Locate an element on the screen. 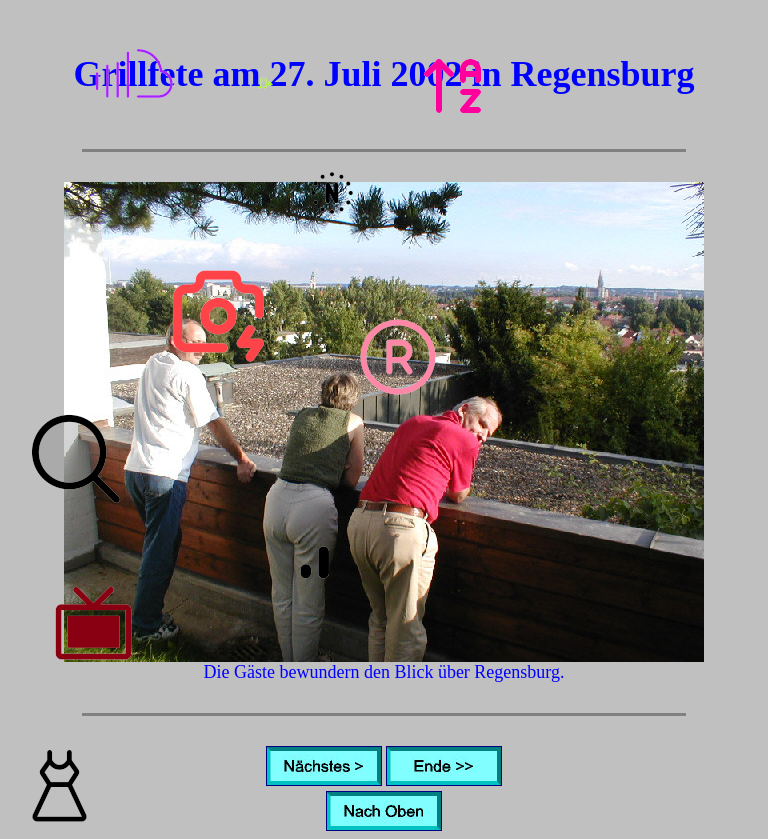  watch TV or video content is located at coordinates (93, 627).